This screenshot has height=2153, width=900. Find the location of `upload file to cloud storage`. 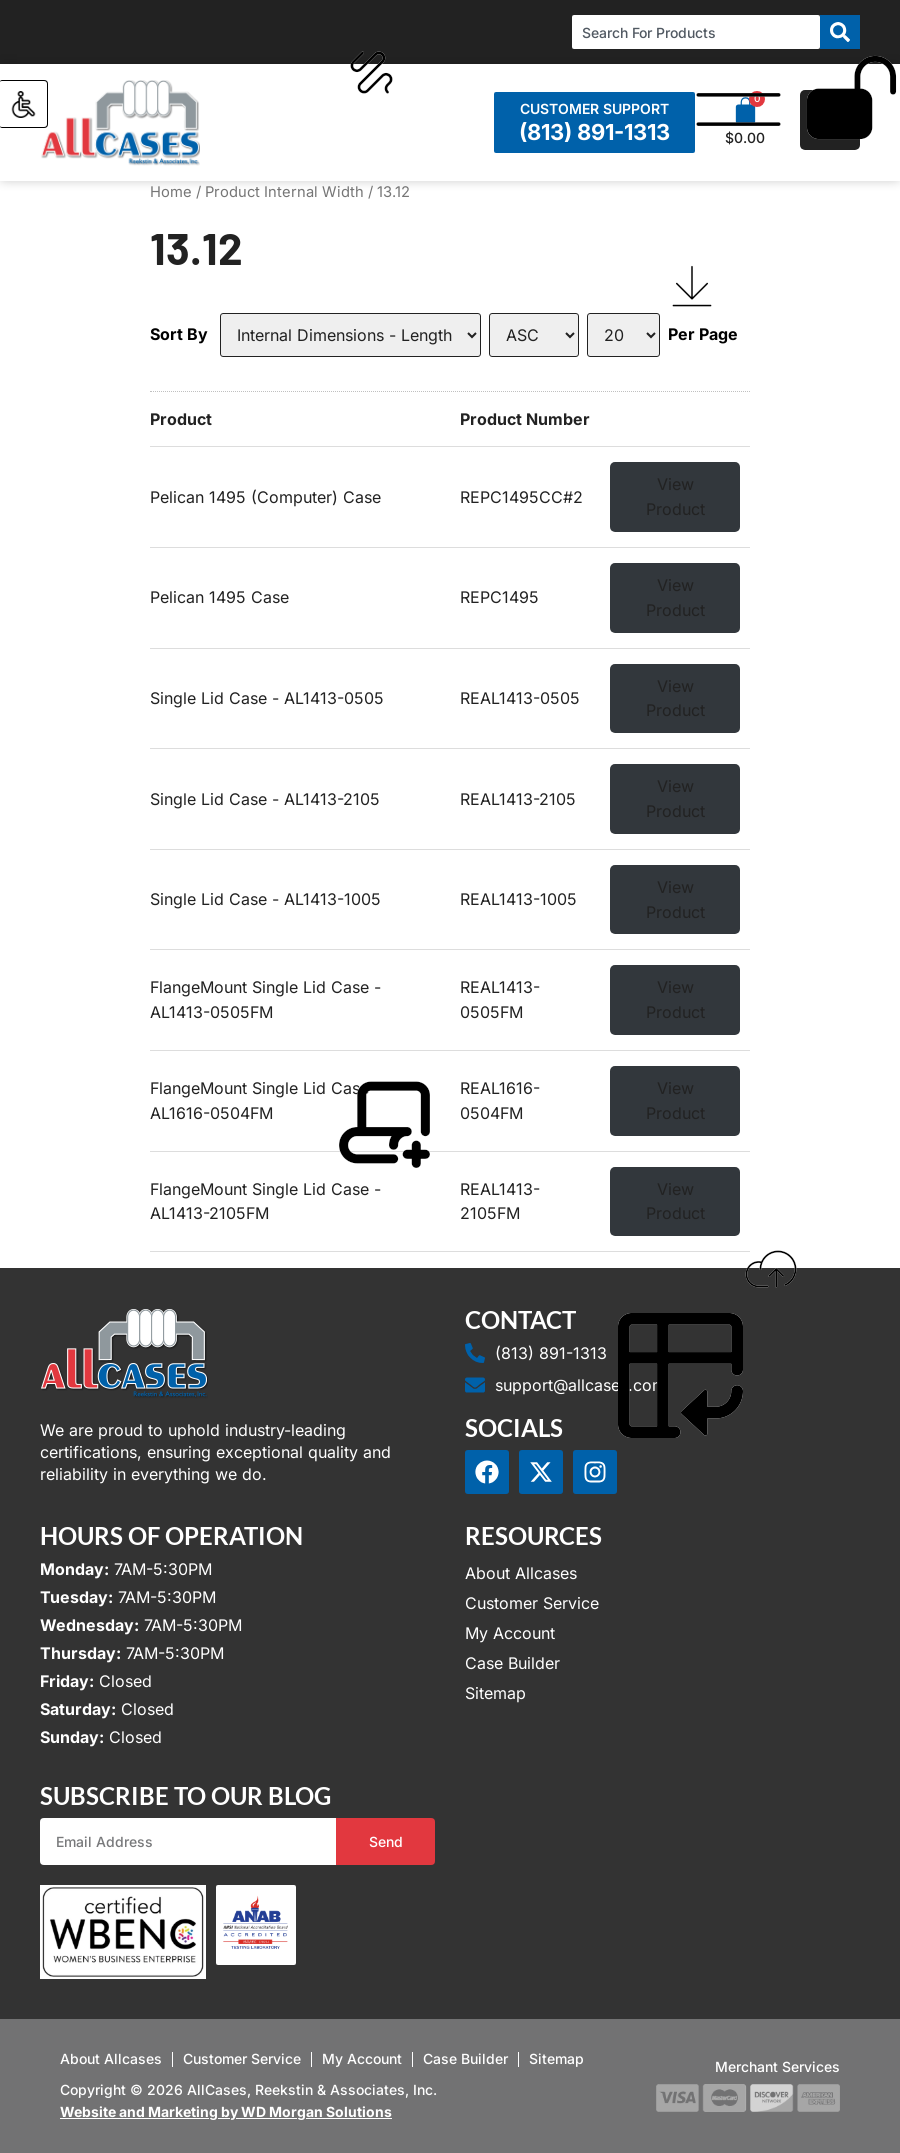

upload file to cloud storage is located at coordinates (771, 1269).